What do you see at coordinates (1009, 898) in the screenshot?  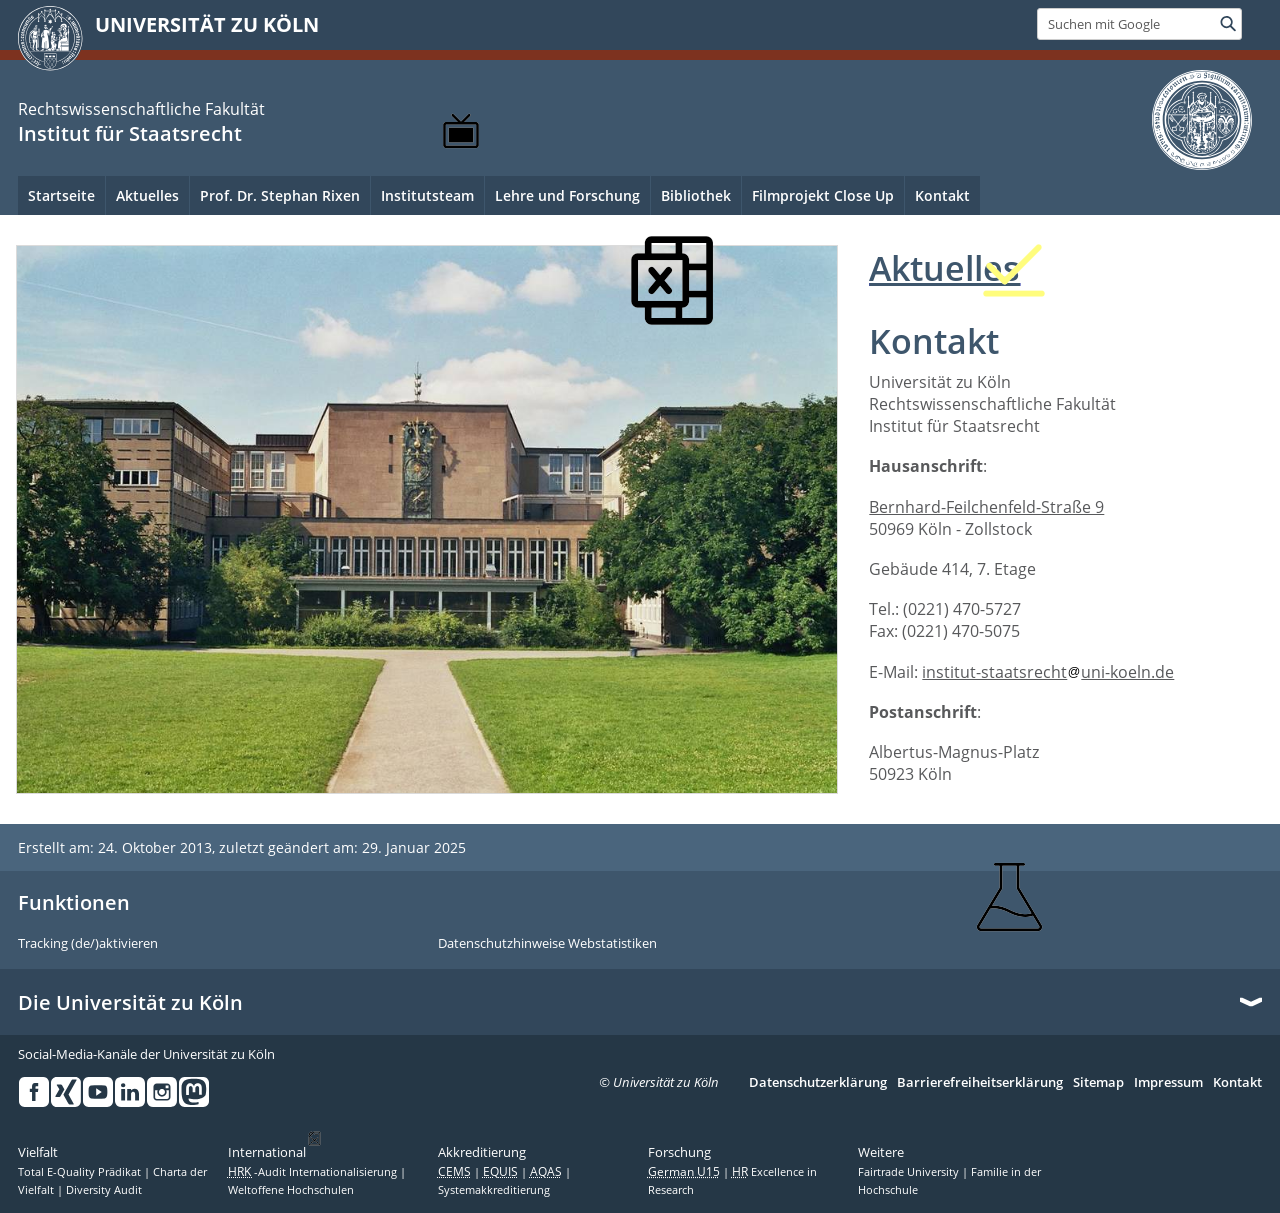 I see `access lab or experimental features` at bounding box center [1009, 898].